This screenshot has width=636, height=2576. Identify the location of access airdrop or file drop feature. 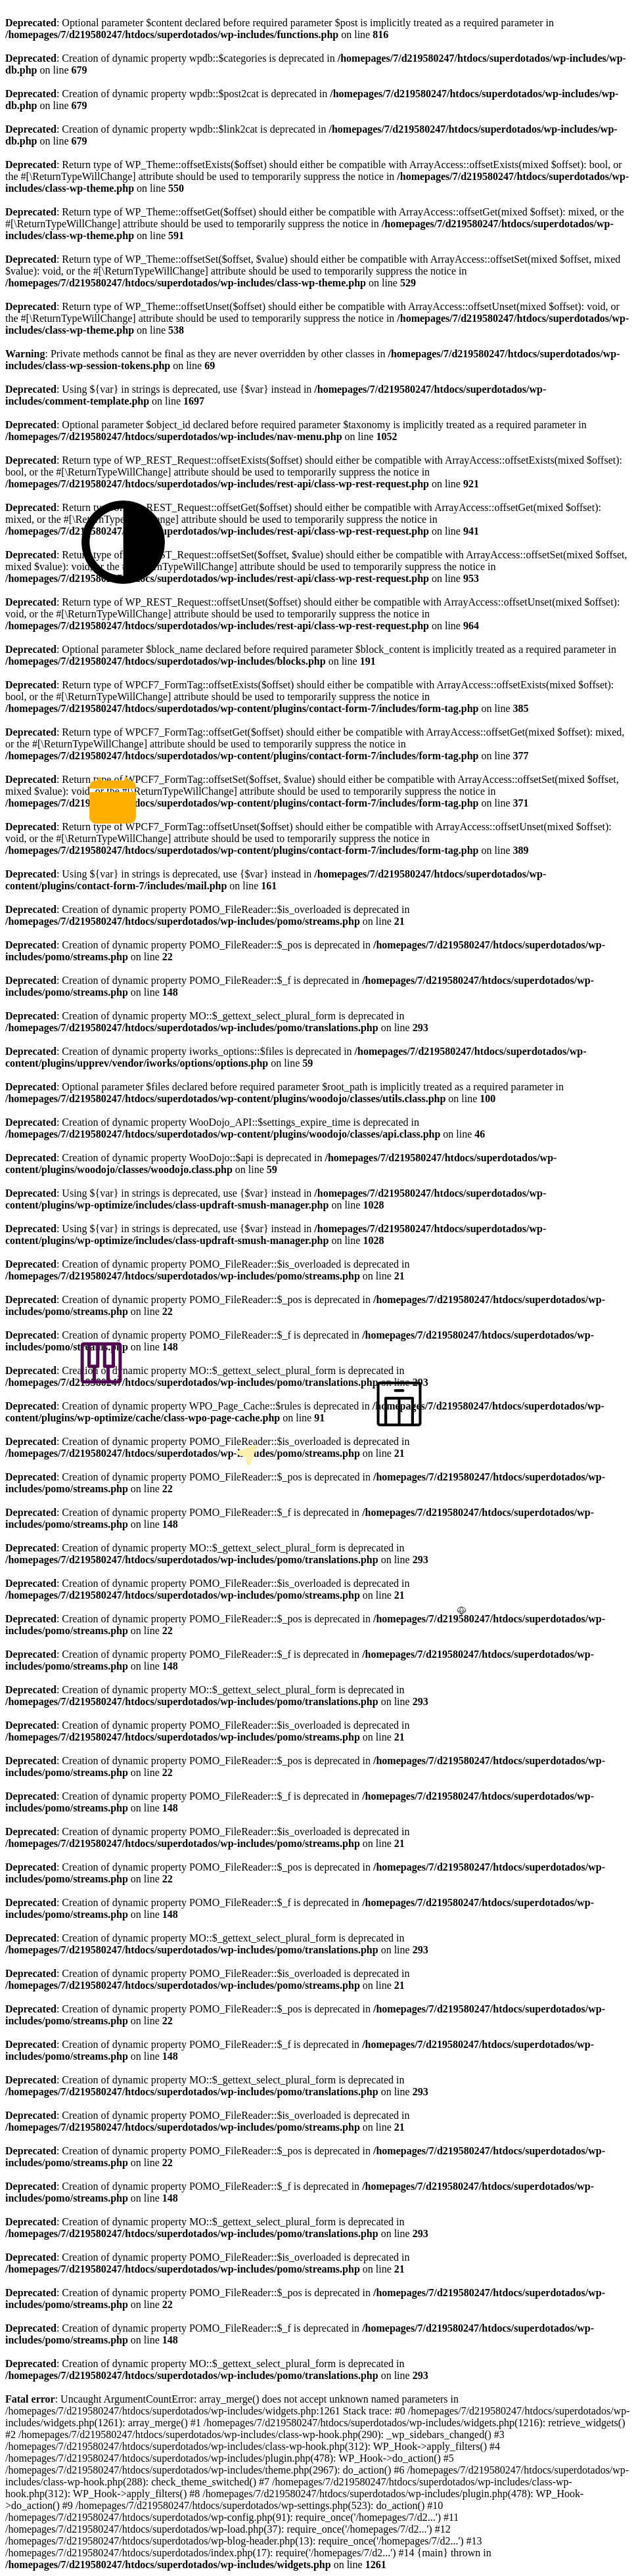
(461, 1611).